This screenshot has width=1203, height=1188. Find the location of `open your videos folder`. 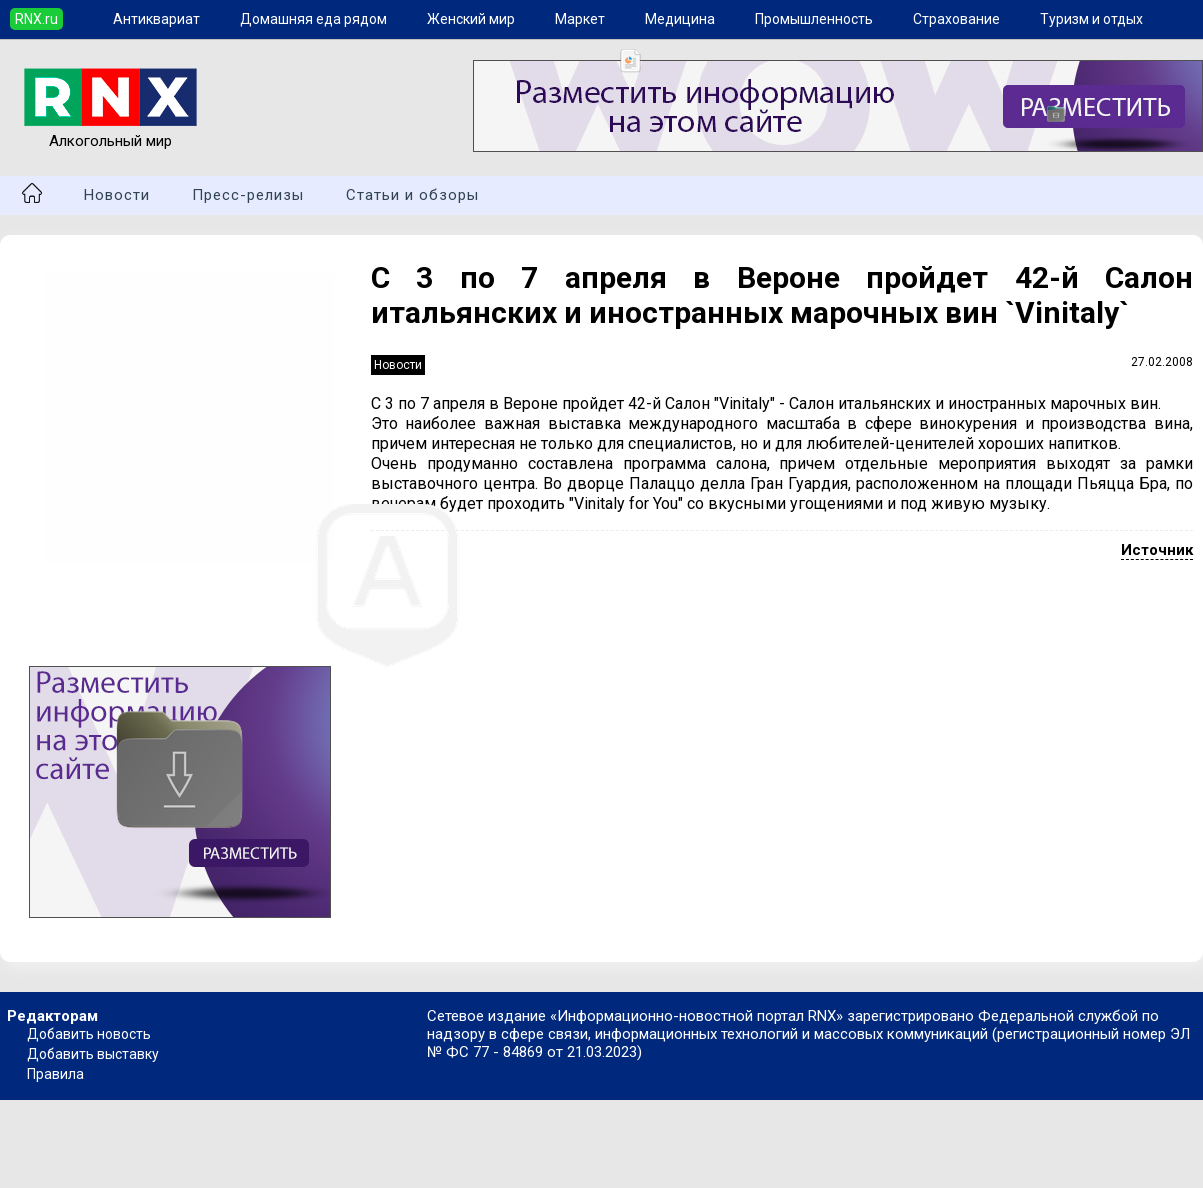

open your videos folder is located at coordinates (1056, 114).